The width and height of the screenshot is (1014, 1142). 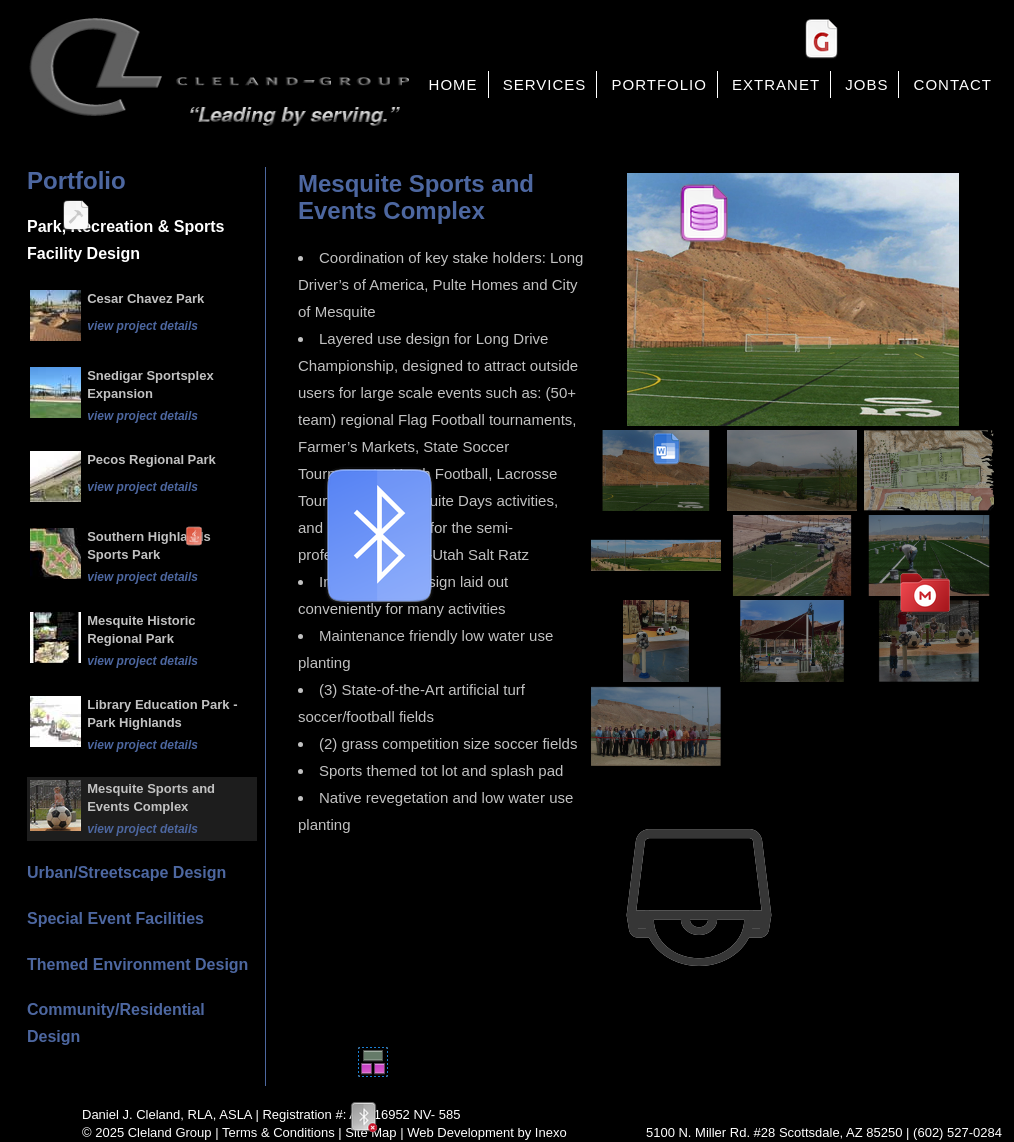 What do you see at coordinates (194, 536) in the screenshot?
I see `a java archive (.jar) file` at bounding box center [194, 536].